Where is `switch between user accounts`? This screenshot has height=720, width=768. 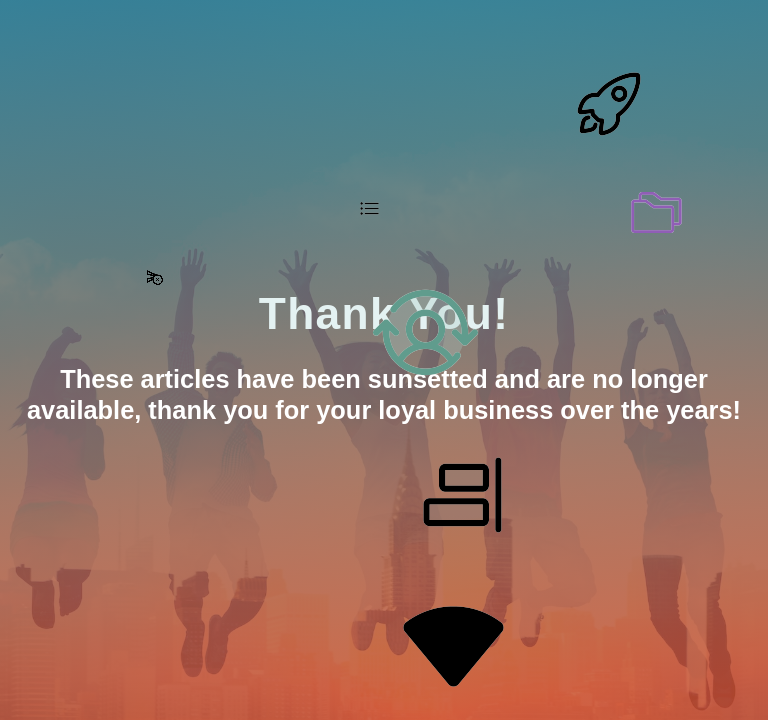
switch between user accounts is located at coordinates (425, 332).